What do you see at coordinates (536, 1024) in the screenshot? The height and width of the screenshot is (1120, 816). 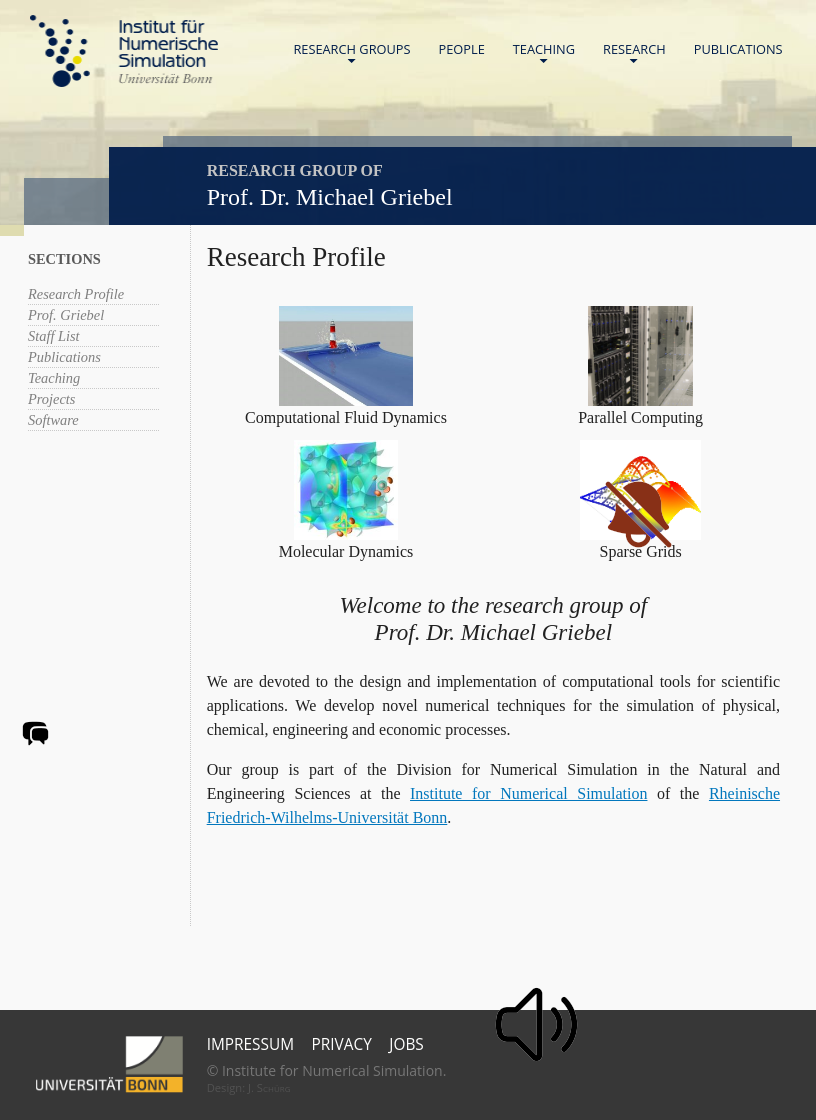 I see `adjust volume or sound settings` at bounding box center [536, 1024].